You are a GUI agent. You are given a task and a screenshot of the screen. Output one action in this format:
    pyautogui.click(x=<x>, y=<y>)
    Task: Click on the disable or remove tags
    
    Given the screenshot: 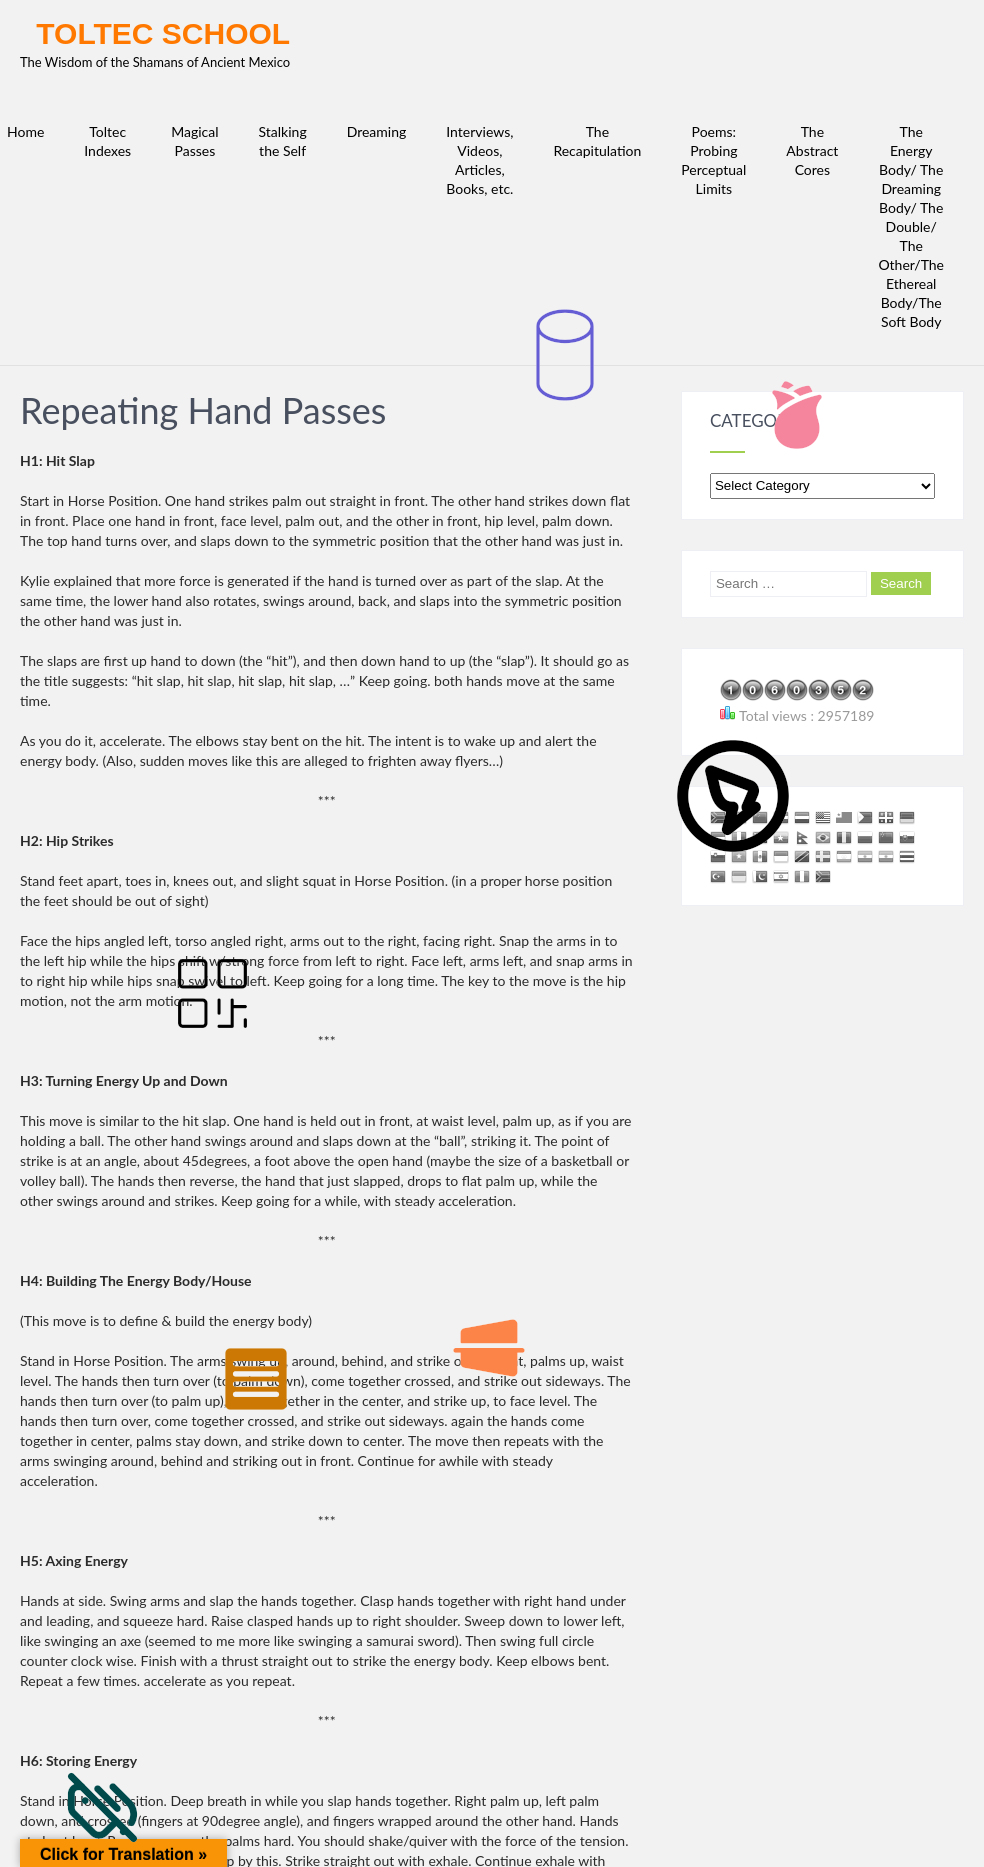 What is the action you would take?
    pyautogui.click(x=102, y=1807)
    